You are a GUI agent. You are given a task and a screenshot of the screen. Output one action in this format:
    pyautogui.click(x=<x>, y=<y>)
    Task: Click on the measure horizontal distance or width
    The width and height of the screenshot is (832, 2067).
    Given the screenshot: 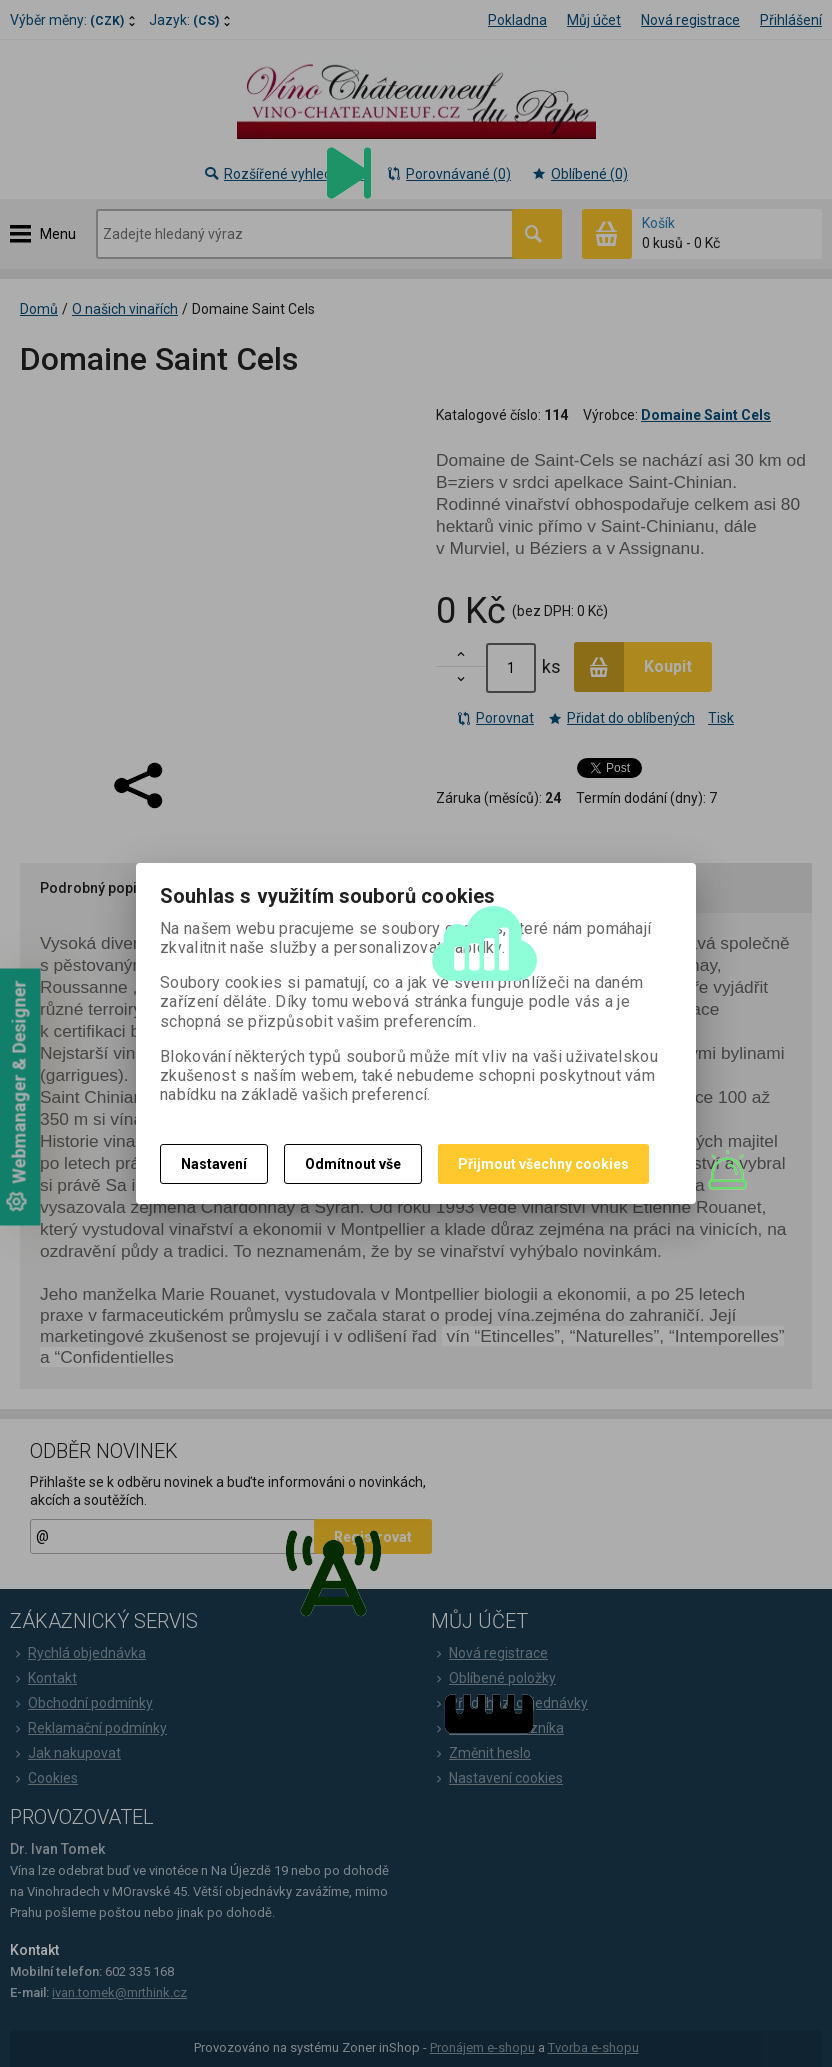 What is the action you would take?
    pyautogui.click(x=489, y=1714)
    